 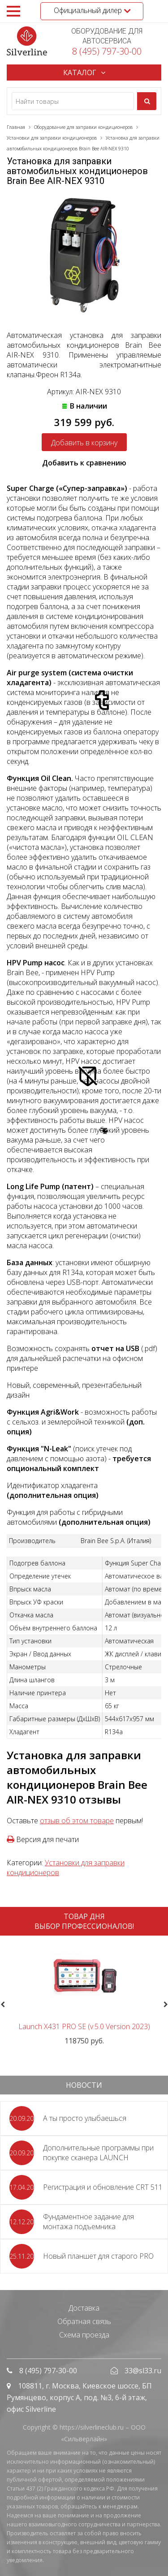 What do you see at coordinates (102, 700) in the screenshot?
I see `open tumblr app` at bounding box center [102, 700].